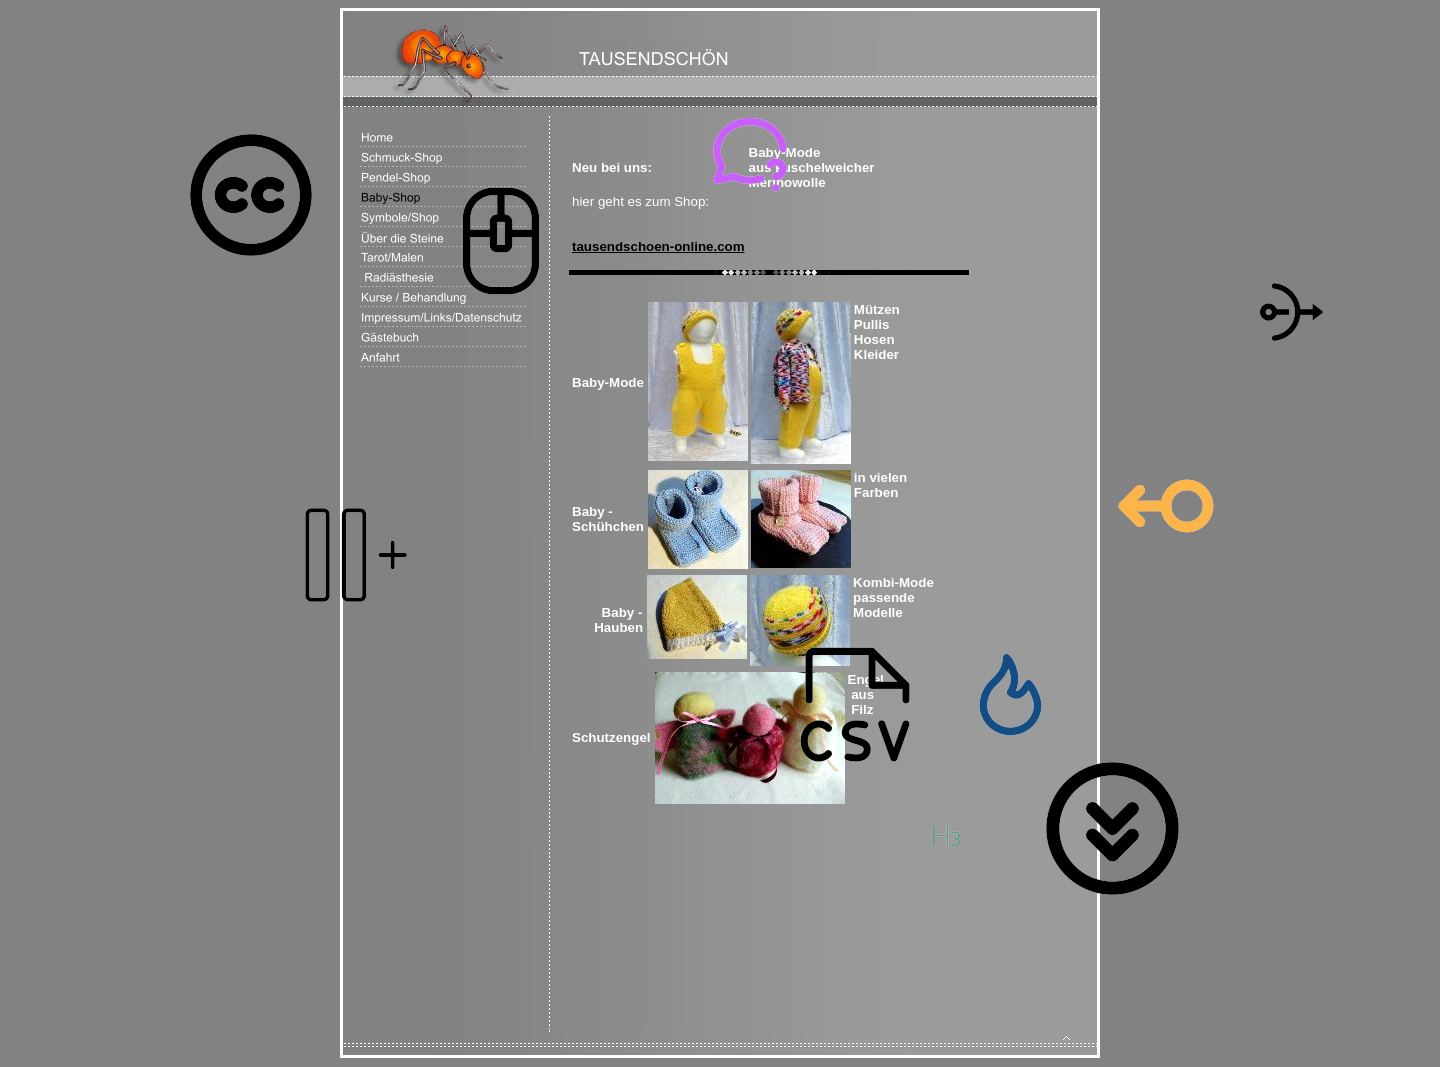  Describe the element at coordinates (750, 151) in the screenshot. I see `access help or FAQ chat` at that location.